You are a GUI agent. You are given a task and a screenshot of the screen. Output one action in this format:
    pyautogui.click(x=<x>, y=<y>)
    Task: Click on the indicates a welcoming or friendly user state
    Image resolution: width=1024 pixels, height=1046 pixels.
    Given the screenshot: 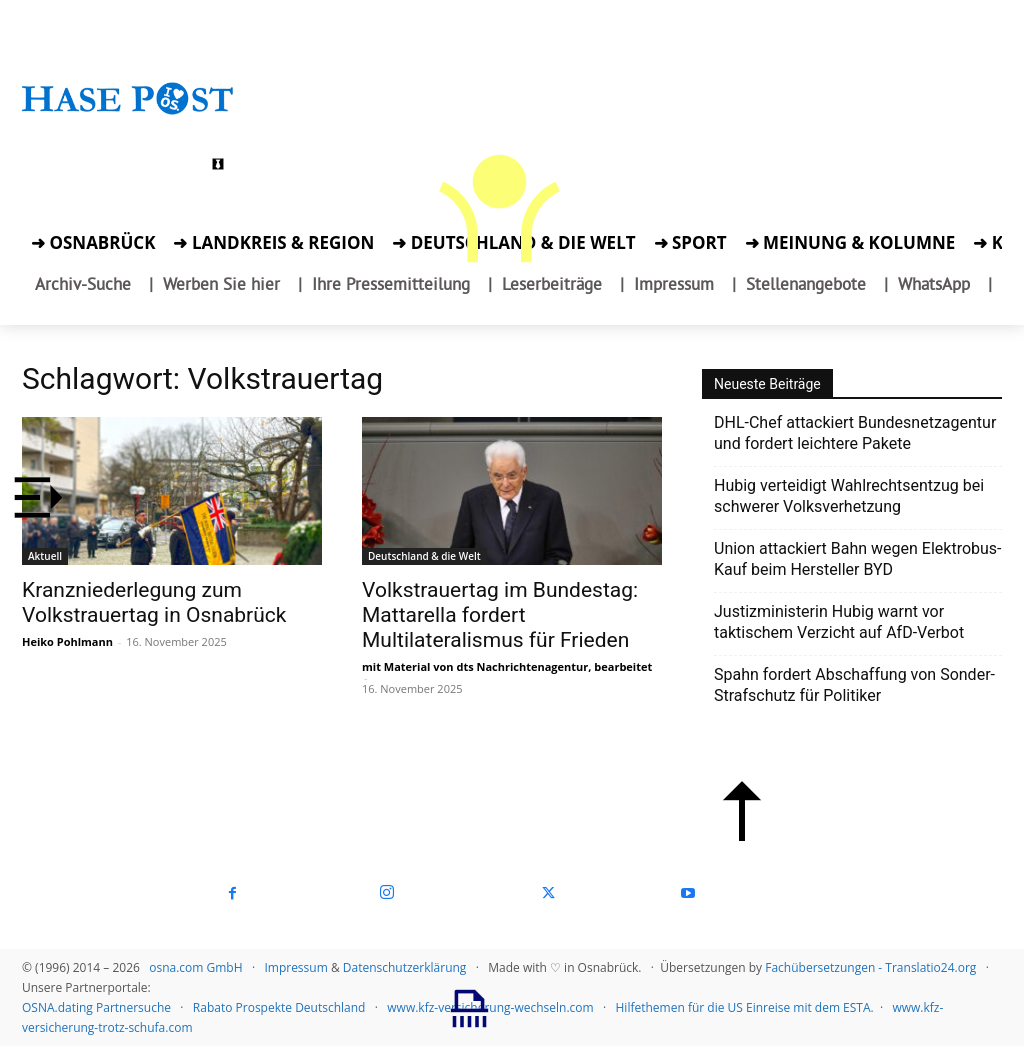 What is the action you would take?
    pyautogui.click(x=499, y=208)
    